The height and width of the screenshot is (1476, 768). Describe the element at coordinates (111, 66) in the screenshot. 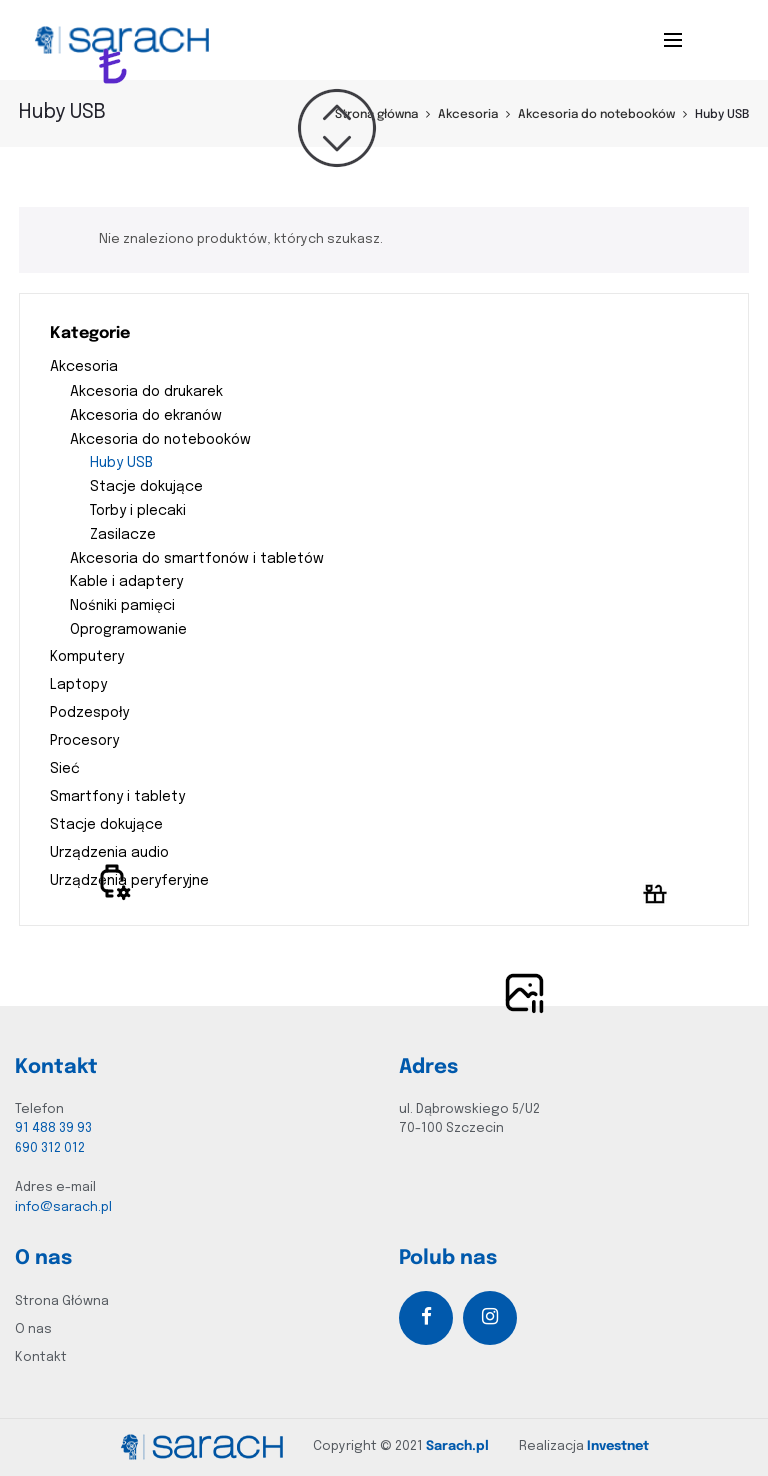

I see `indicates price or payment in Turkish lira` at that location.